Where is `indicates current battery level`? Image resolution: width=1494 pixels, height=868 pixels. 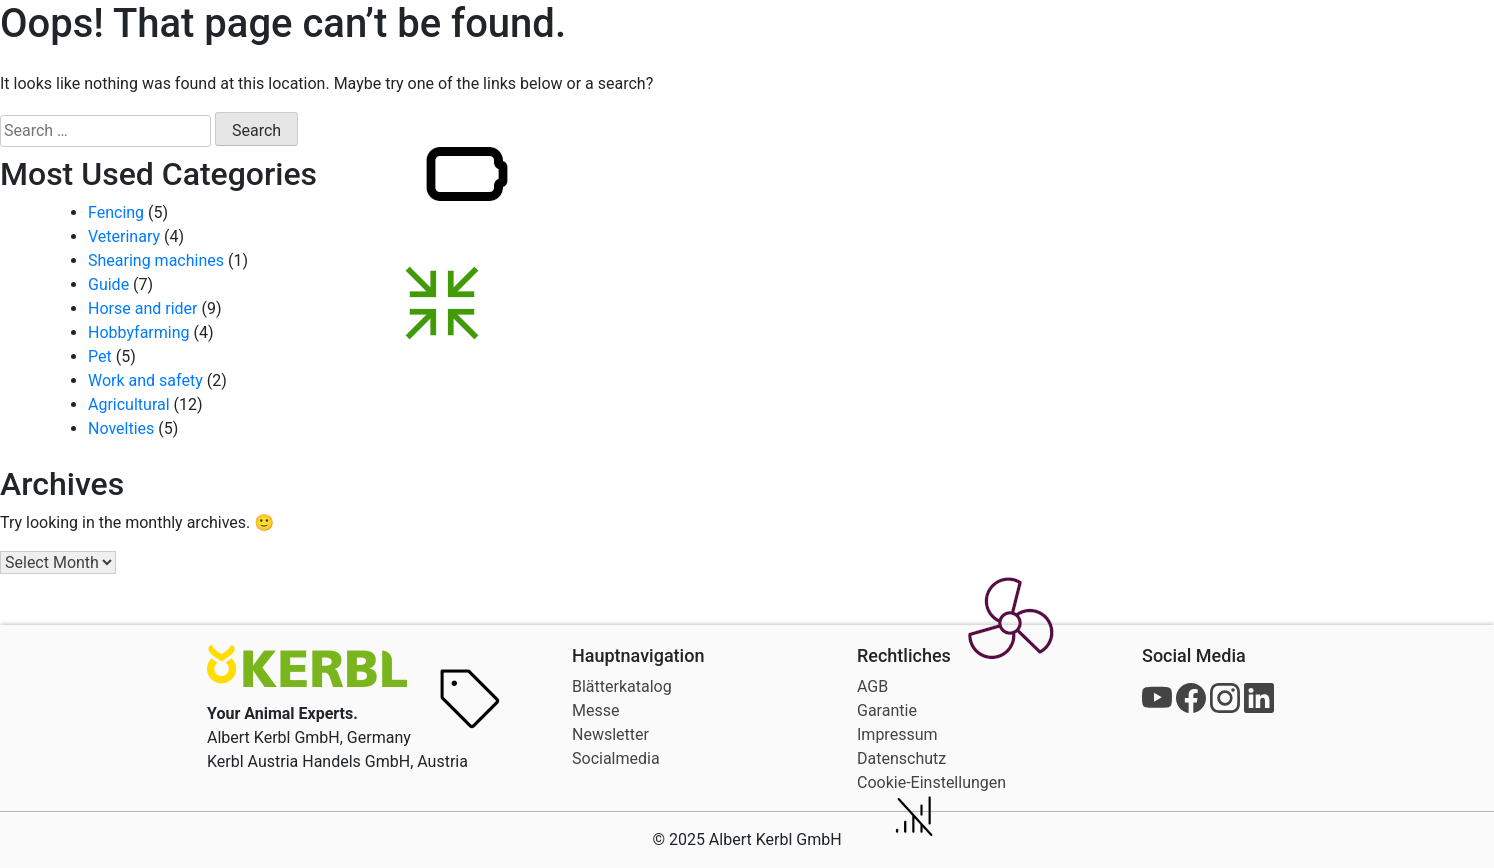
indicates current battery level is located at coordinates (467, 174).